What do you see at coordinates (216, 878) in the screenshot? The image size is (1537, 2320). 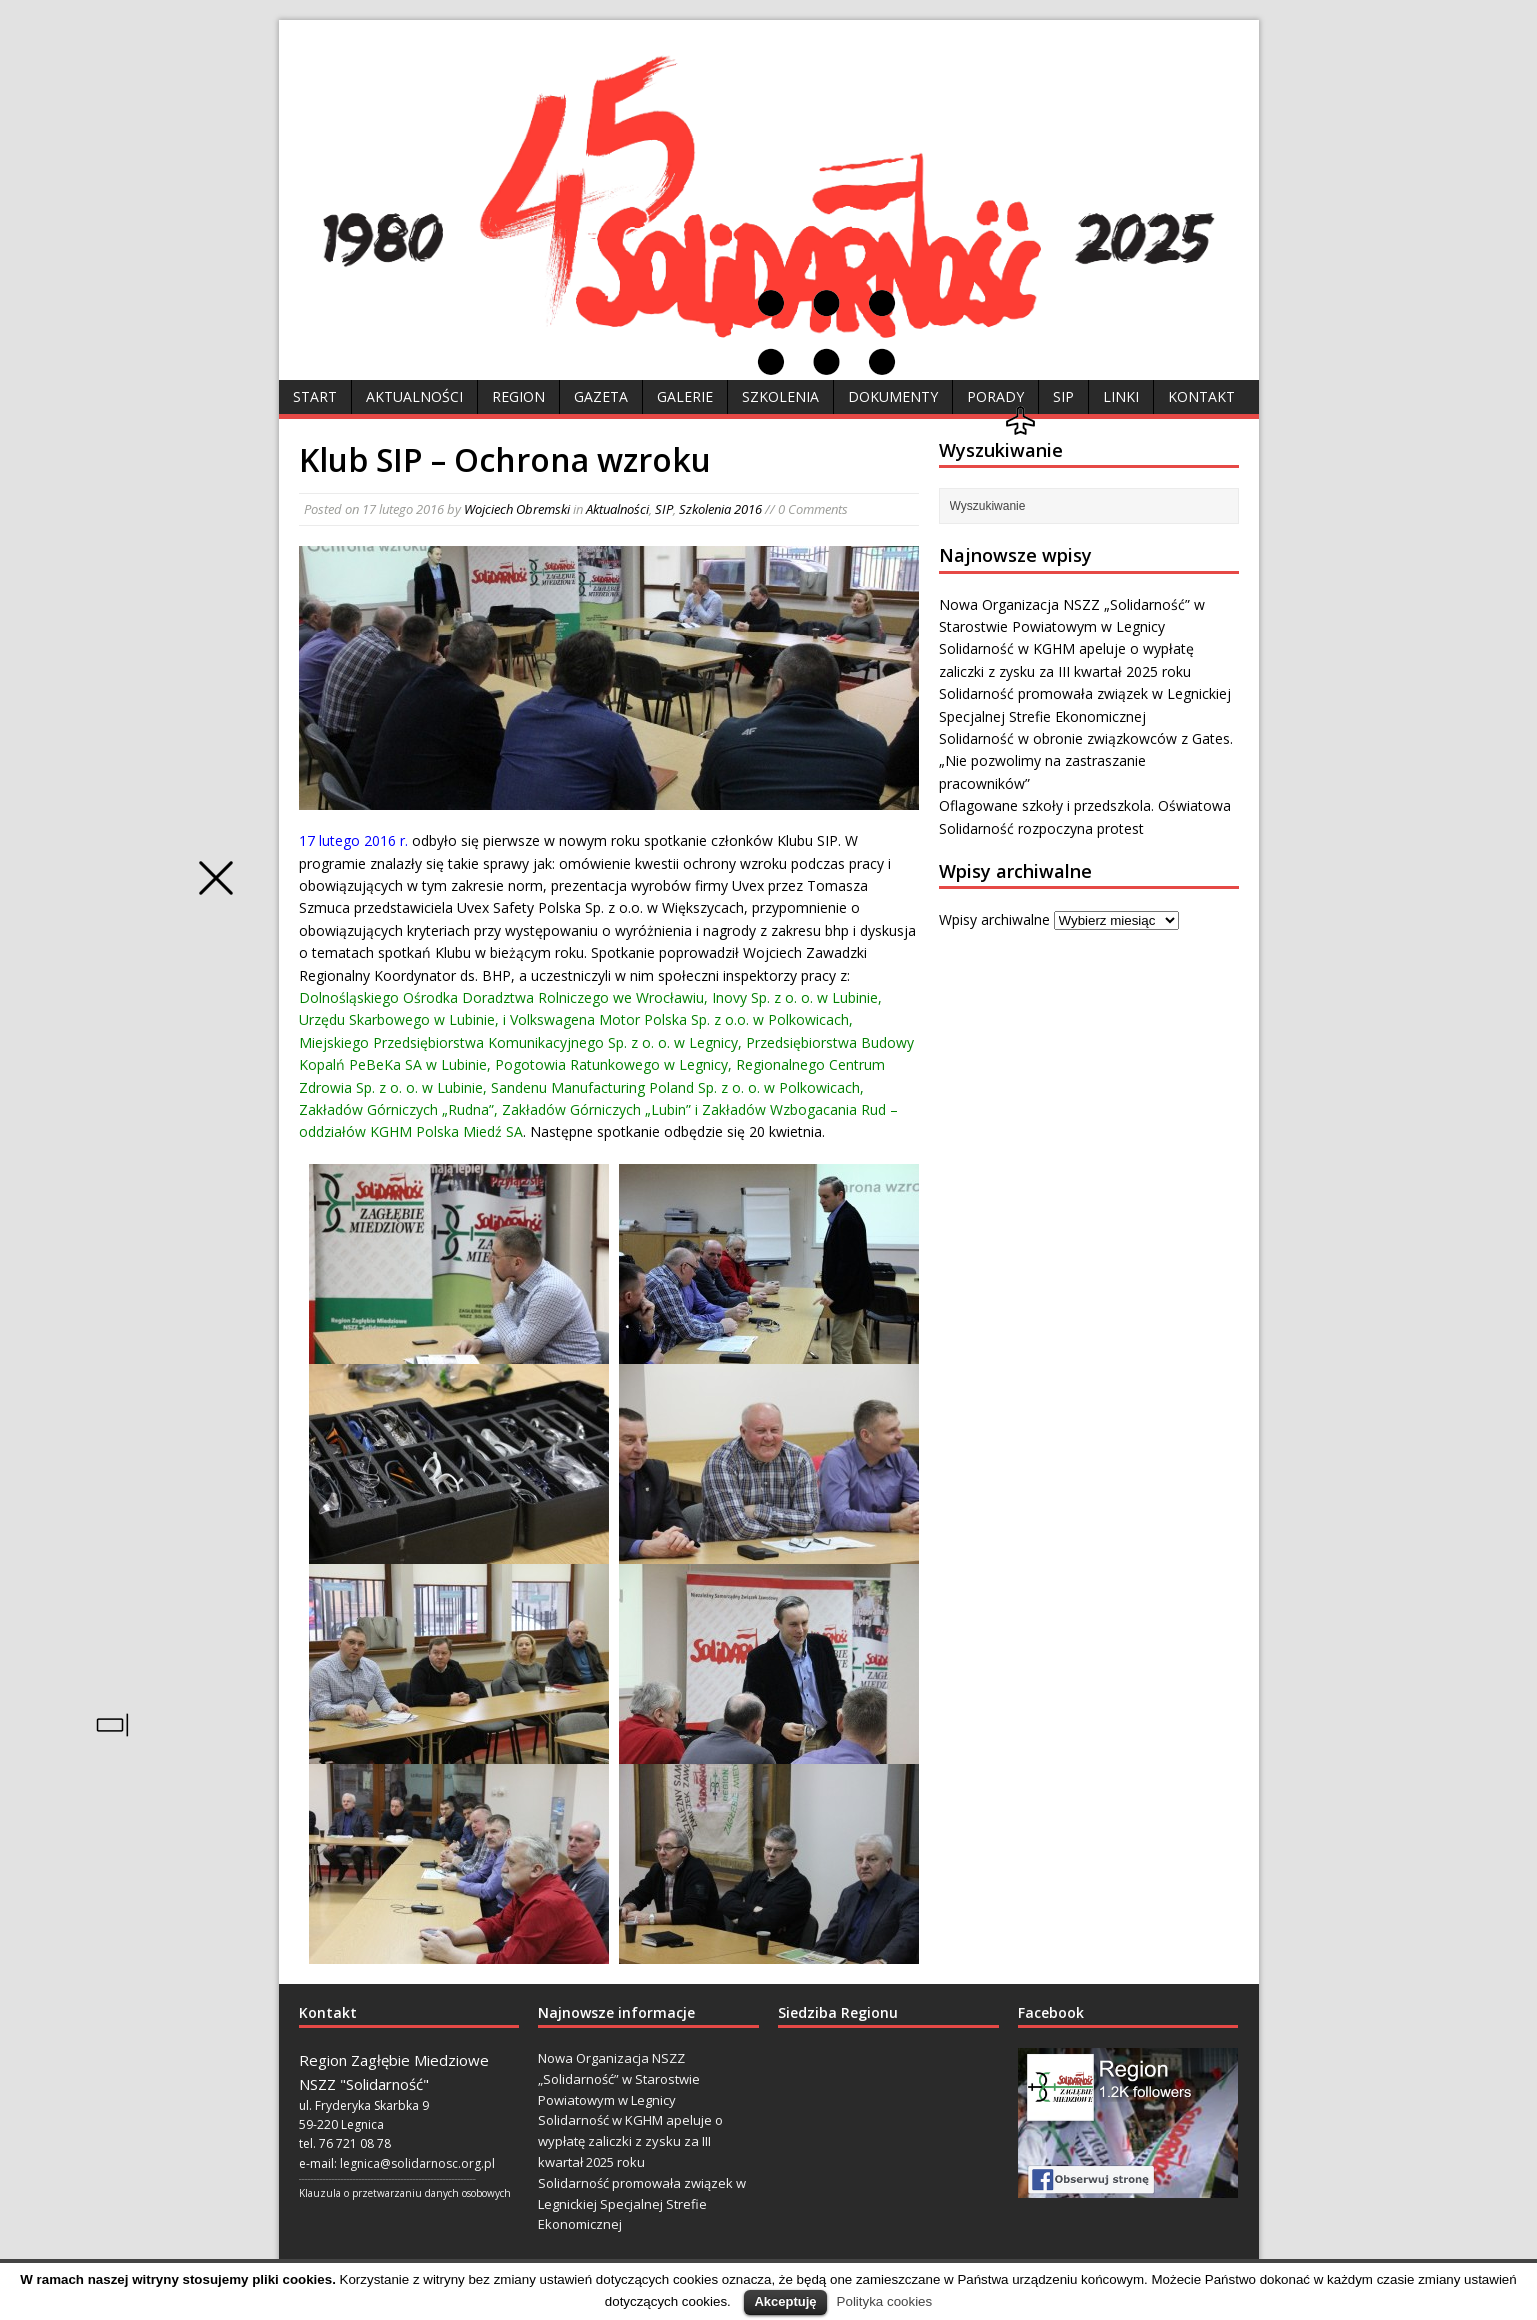 I see `close a window or dialog` at bounding box center [216, 878].